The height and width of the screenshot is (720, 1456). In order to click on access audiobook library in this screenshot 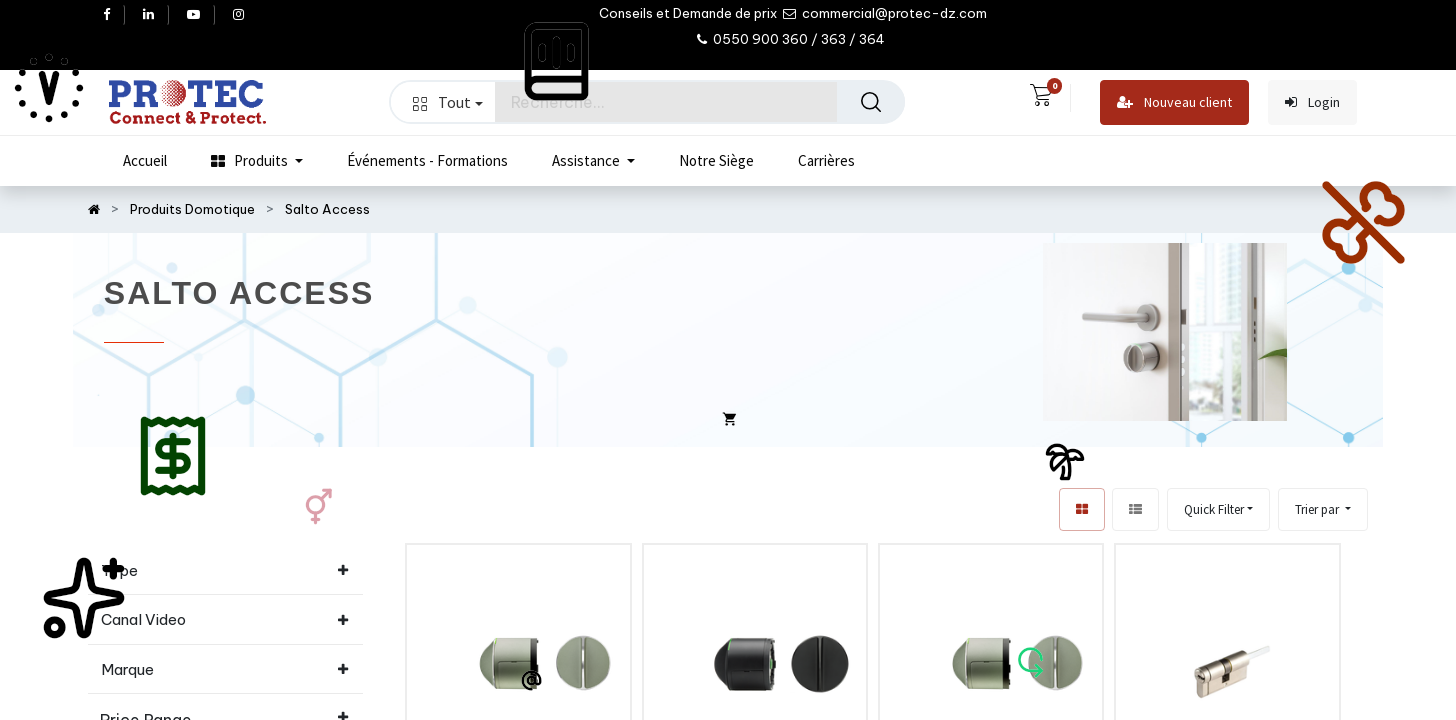, I will do `click(556, 61)`.